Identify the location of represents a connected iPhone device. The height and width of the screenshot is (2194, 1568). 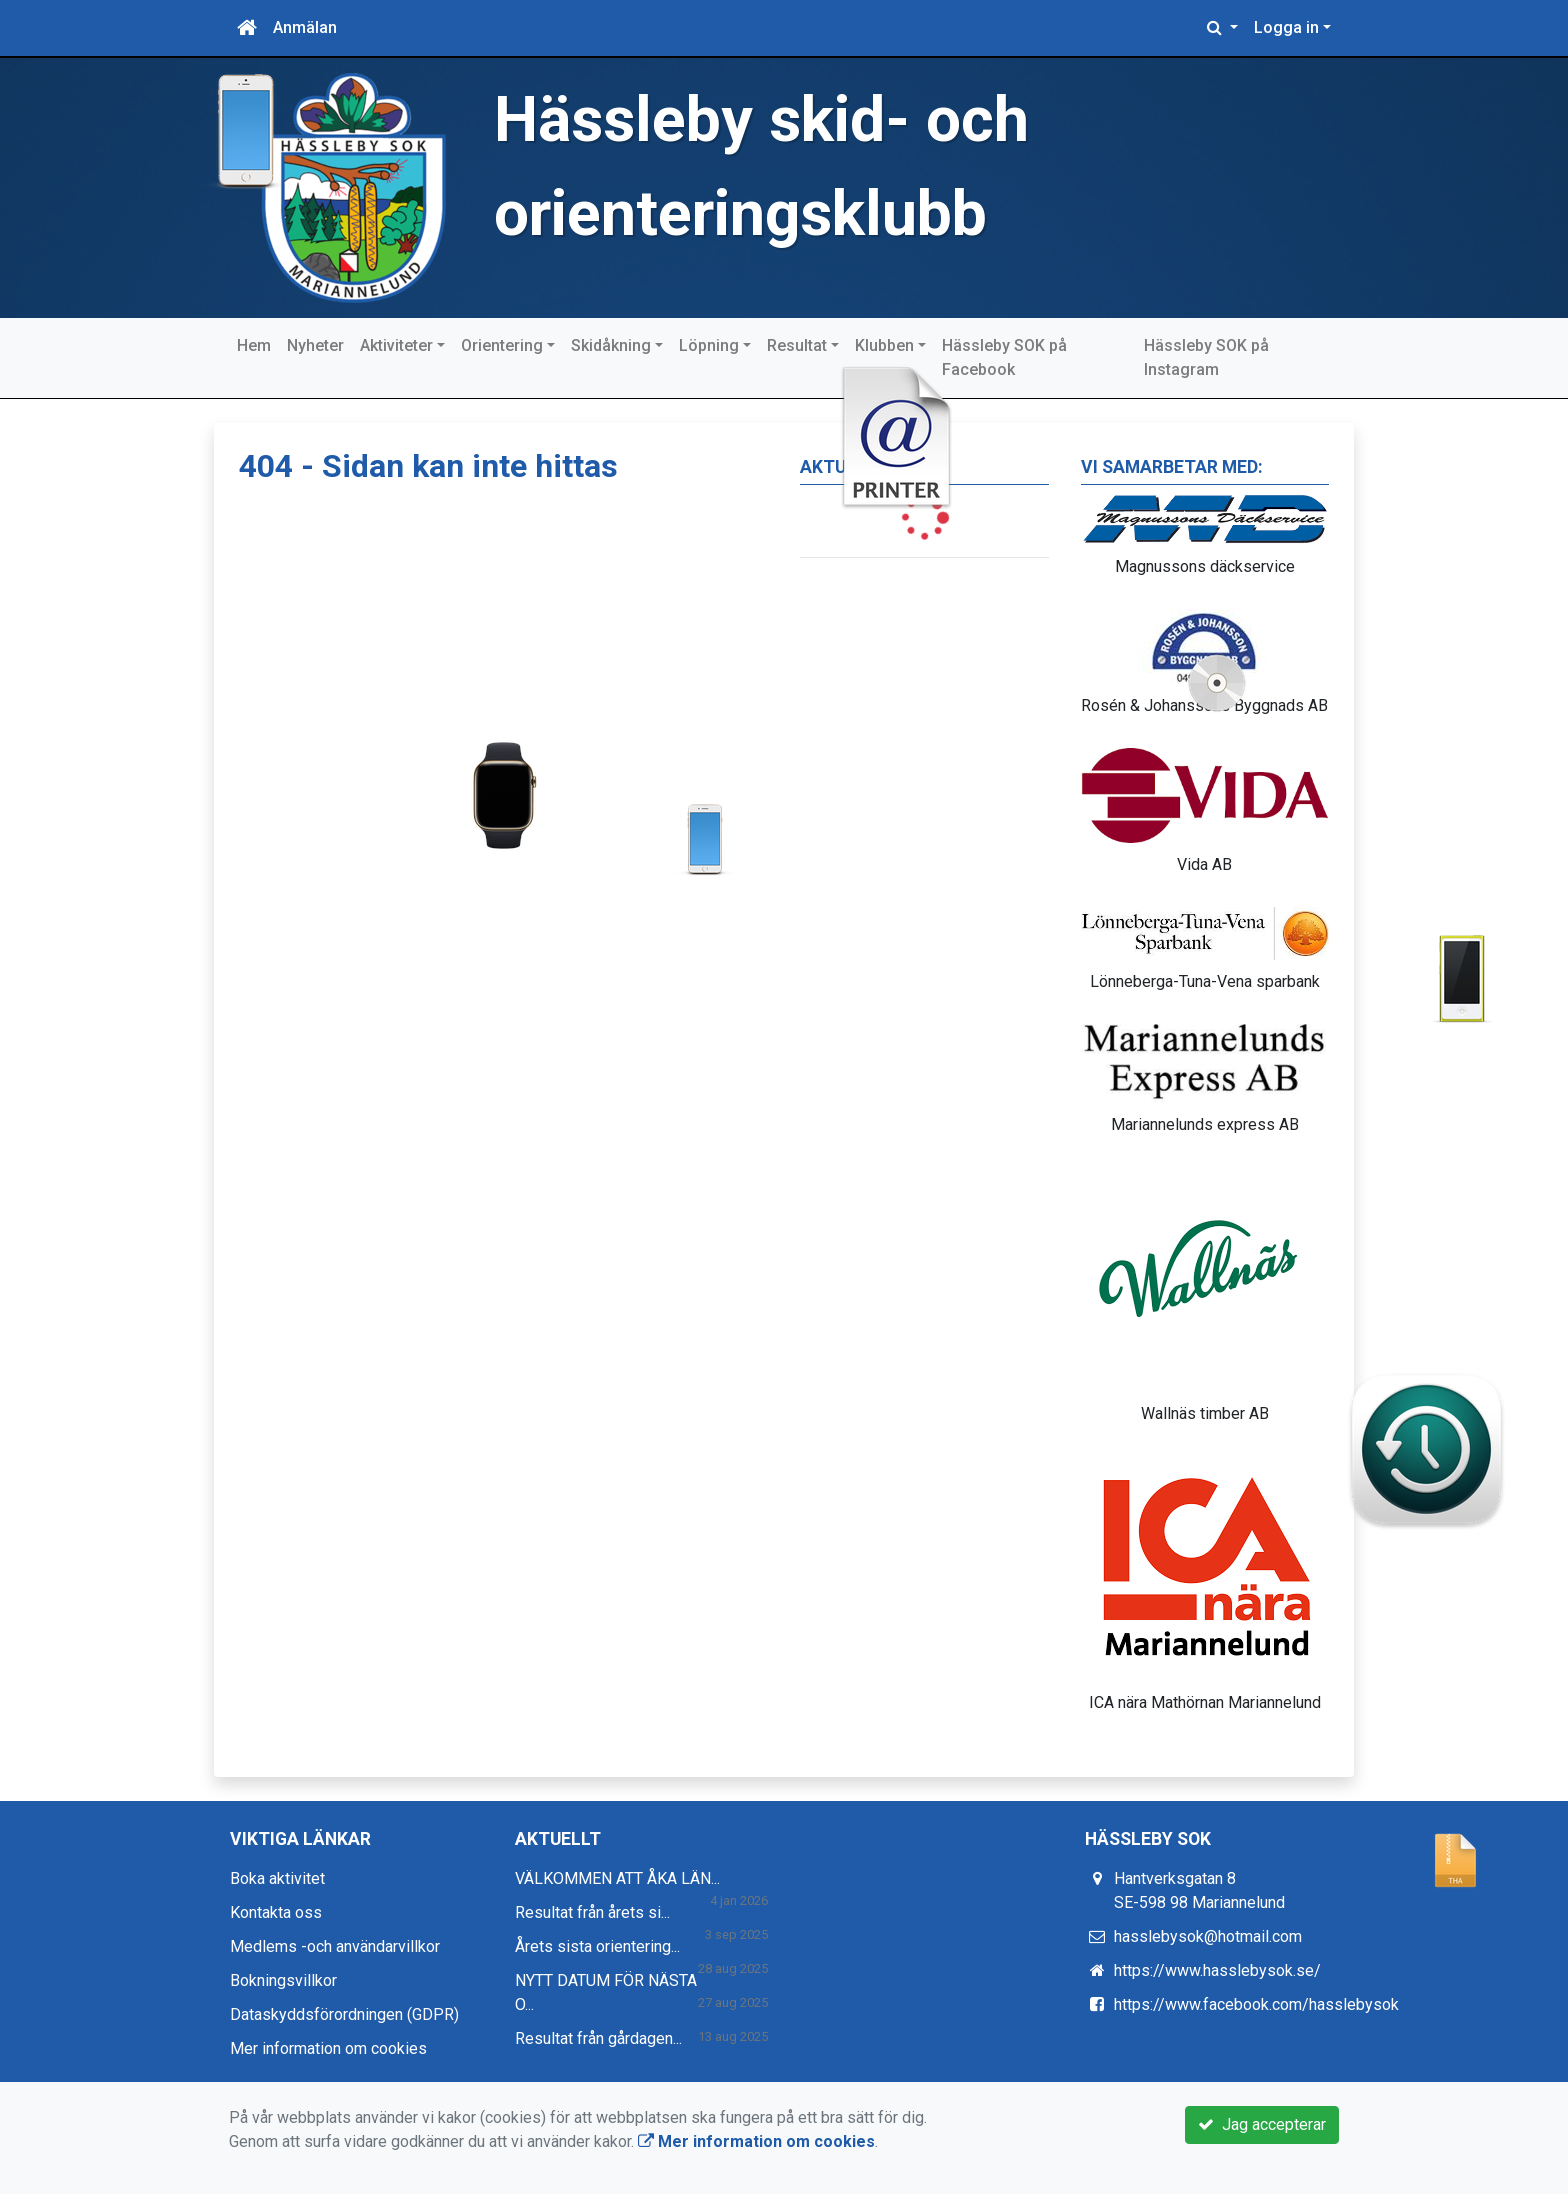
(705, 840).